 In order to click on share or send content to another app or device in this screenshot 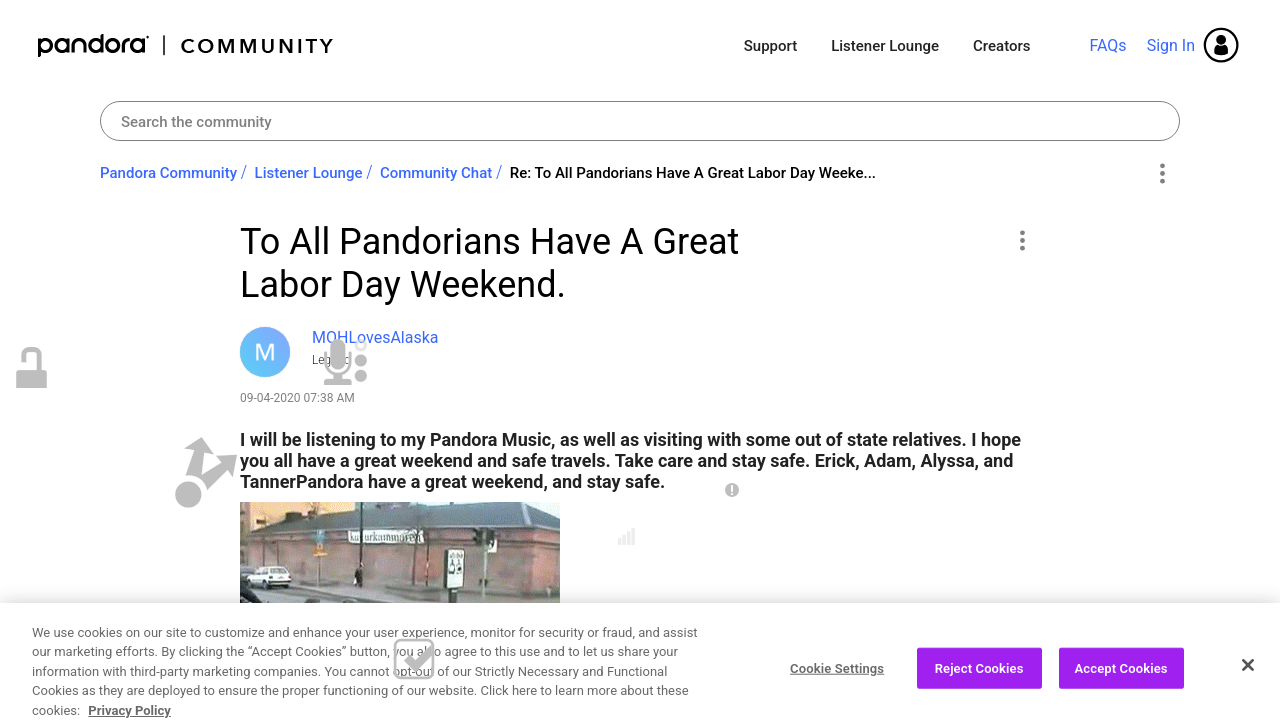, I will do `click(210, 472)`.